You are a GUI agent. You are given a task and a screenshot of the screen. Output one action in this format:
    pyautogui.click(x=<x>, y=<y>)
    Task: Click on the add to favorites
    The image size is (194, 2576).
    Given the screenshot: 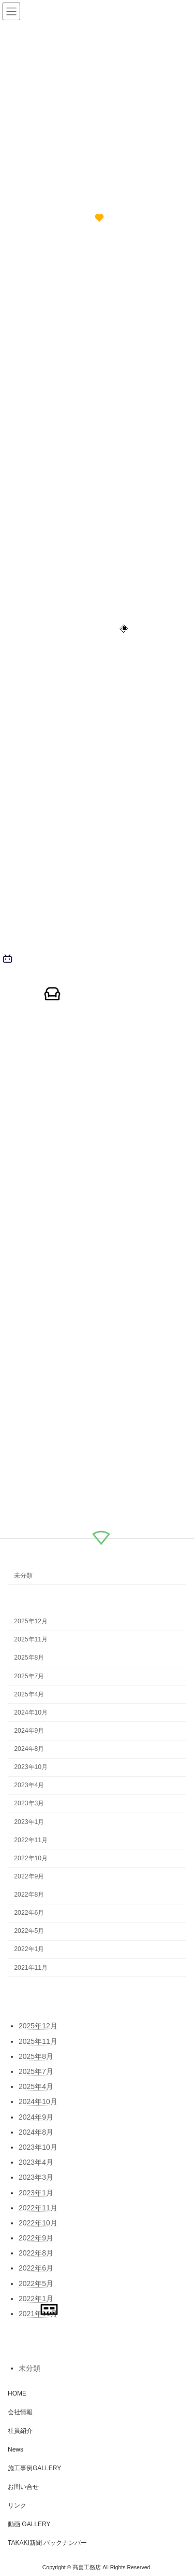 What is the action you would take?
    pyautogui.click(x=99, y=218)
    